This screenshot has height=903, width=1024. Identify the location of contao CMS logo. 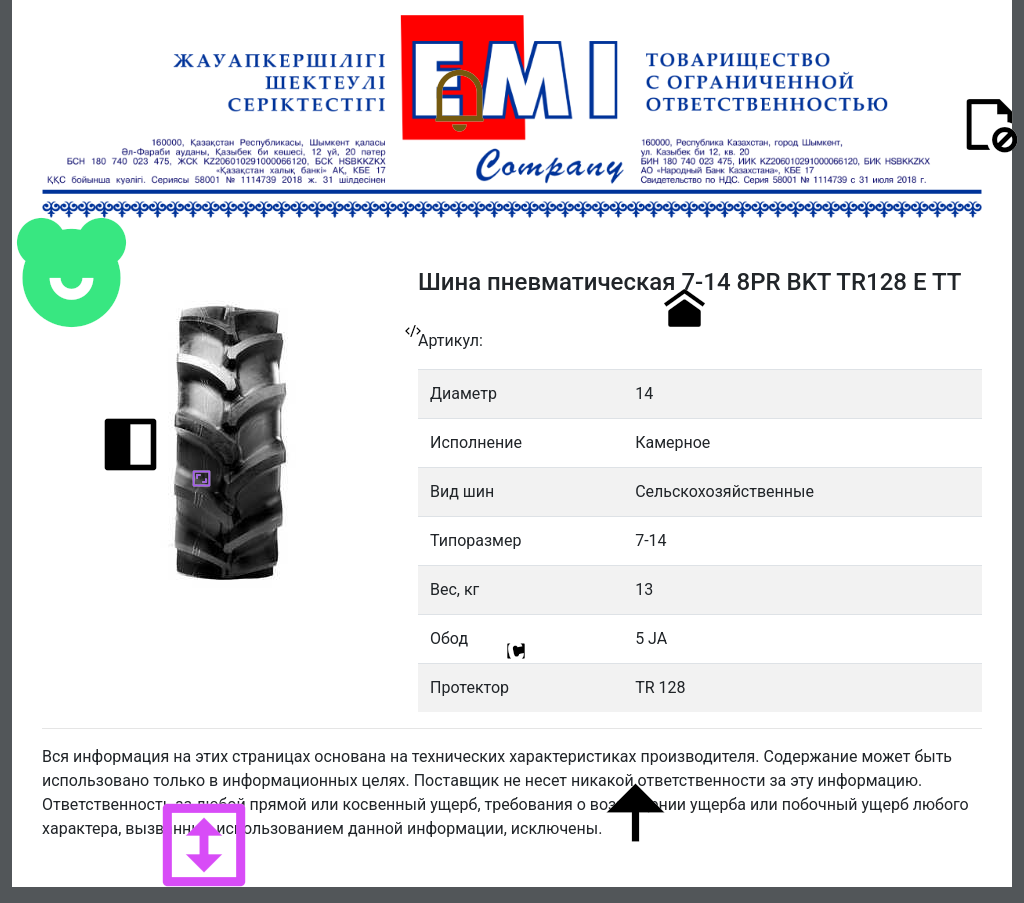
(516, 651).